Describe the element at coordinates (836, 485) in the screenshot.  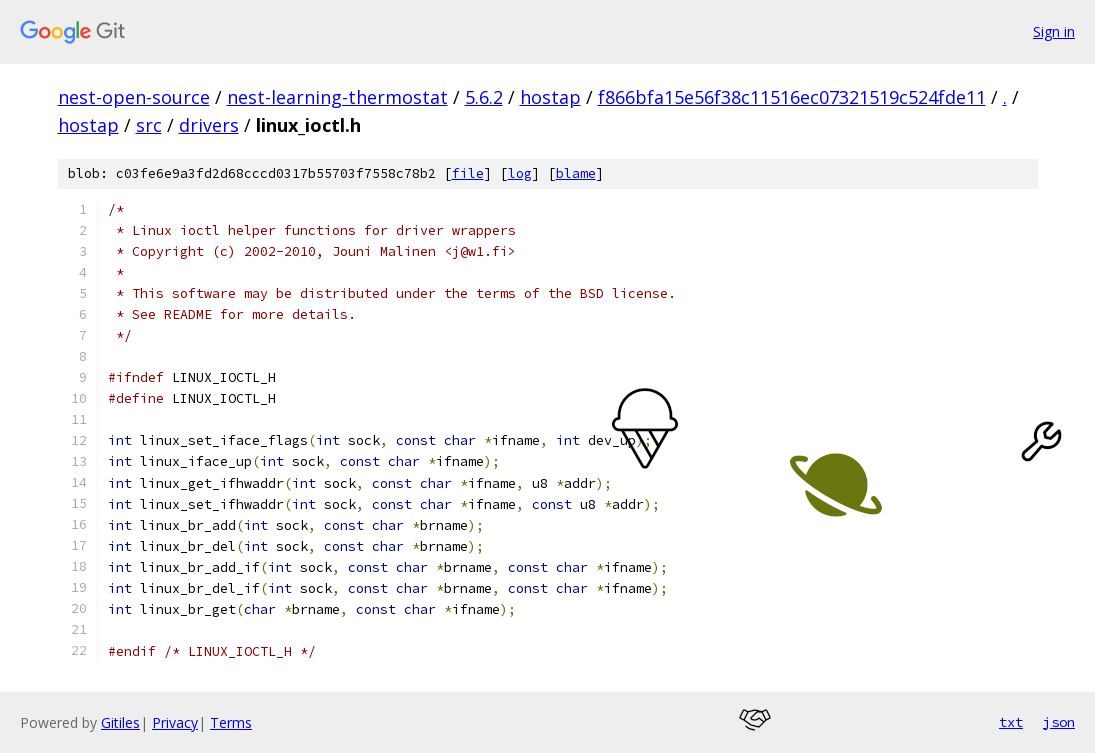
I see `explore global or worldwide content` at that location.